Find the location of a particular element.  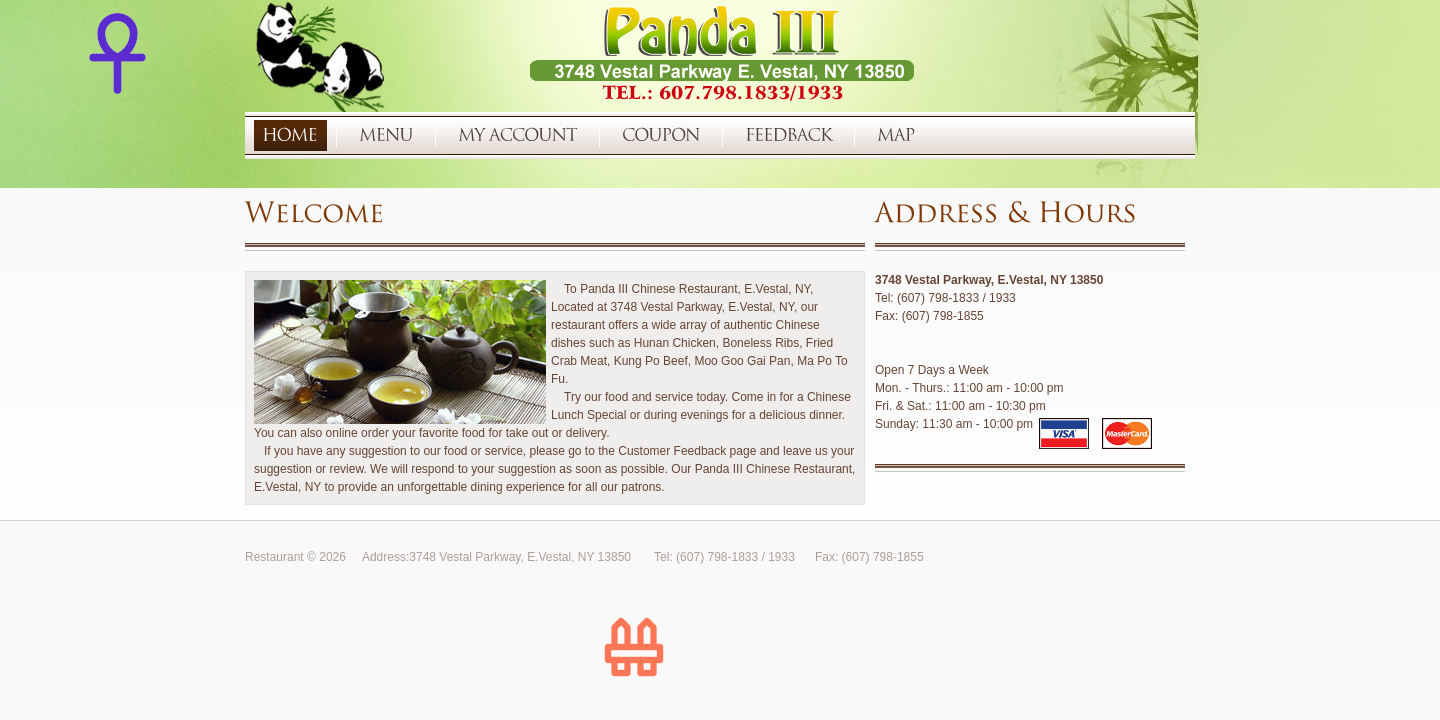

access property boundary settings is located at coordinates (634, 647).